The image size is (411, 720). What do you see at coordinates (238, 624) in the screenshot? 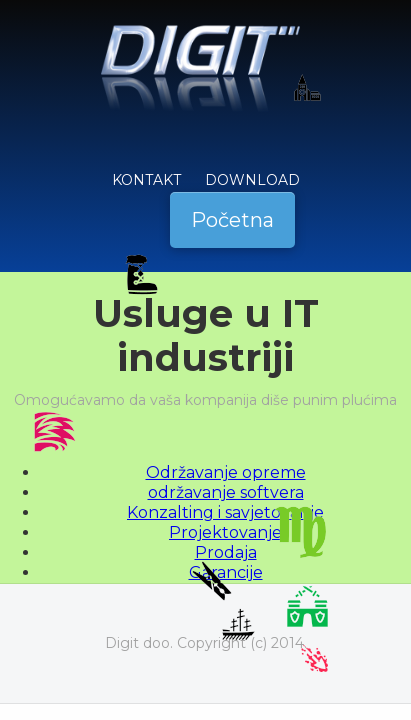
I see `select galley ship unit in strategy game` at bounding box center [238, 624].